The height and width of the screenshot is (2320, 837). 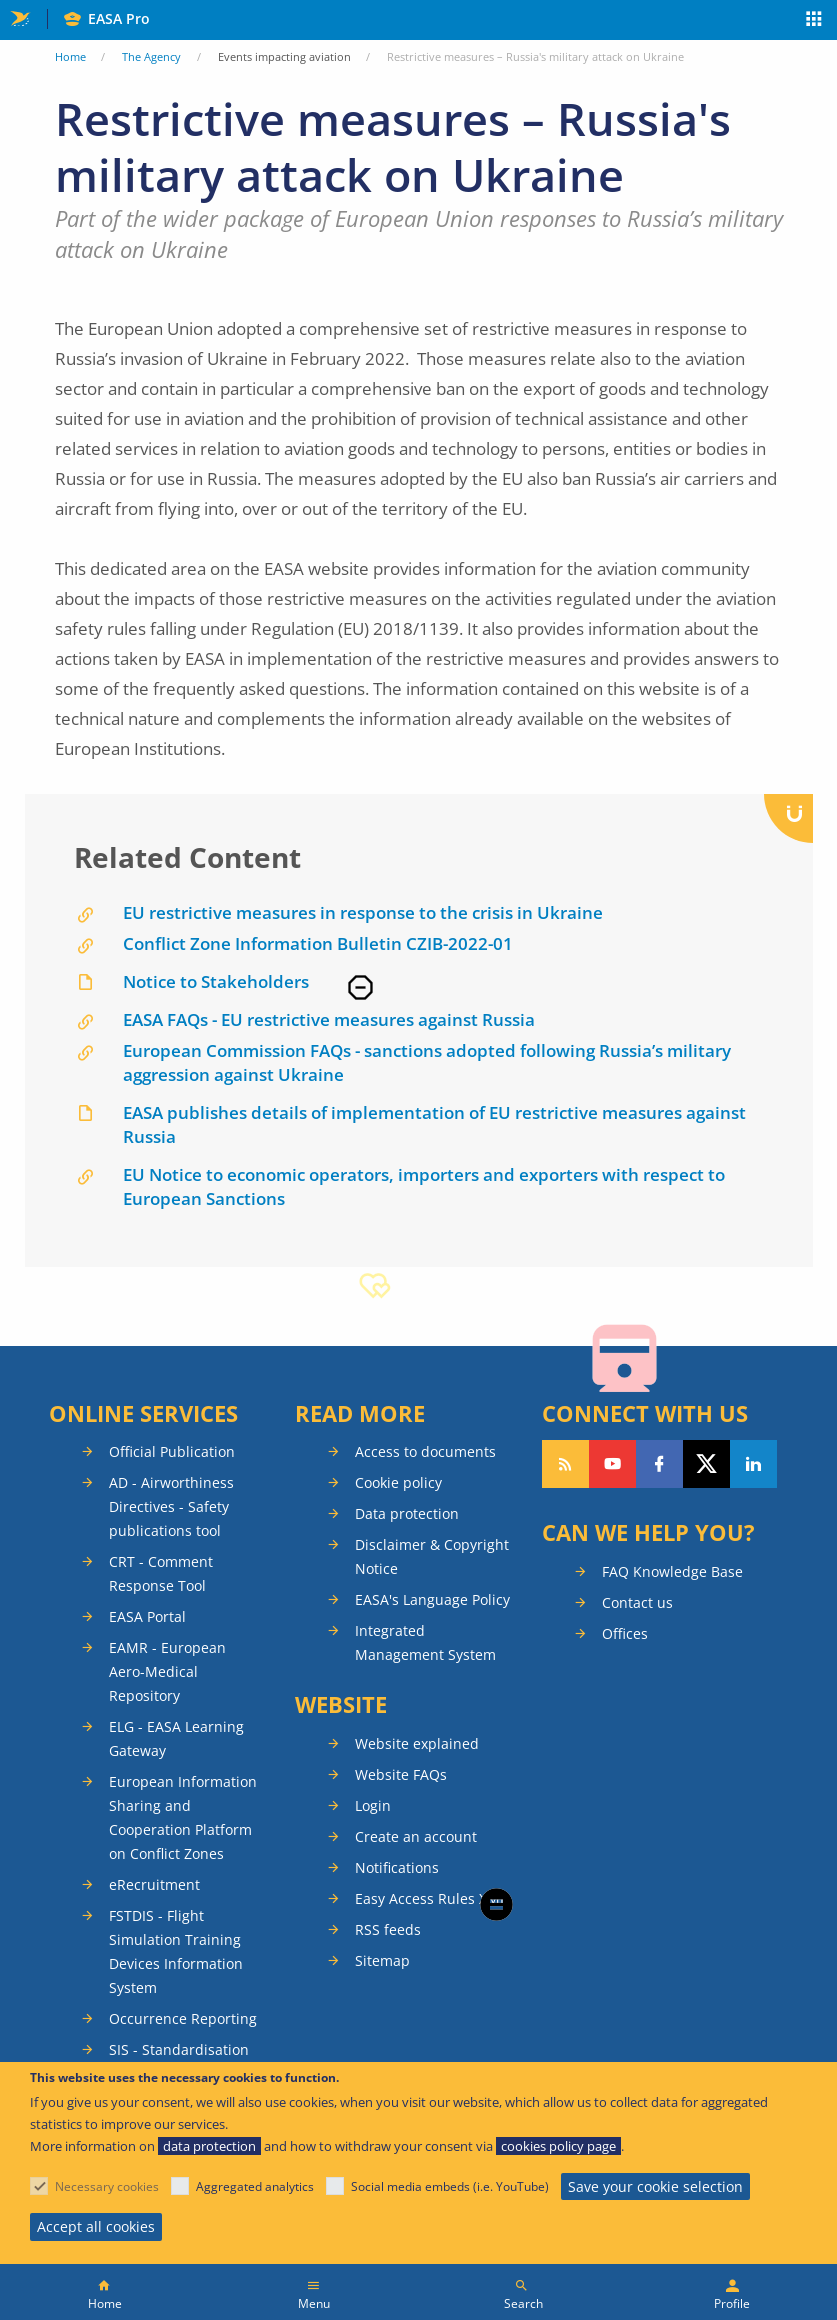 I want to click on view train schedules or routes, so click(x=624, y=1356).